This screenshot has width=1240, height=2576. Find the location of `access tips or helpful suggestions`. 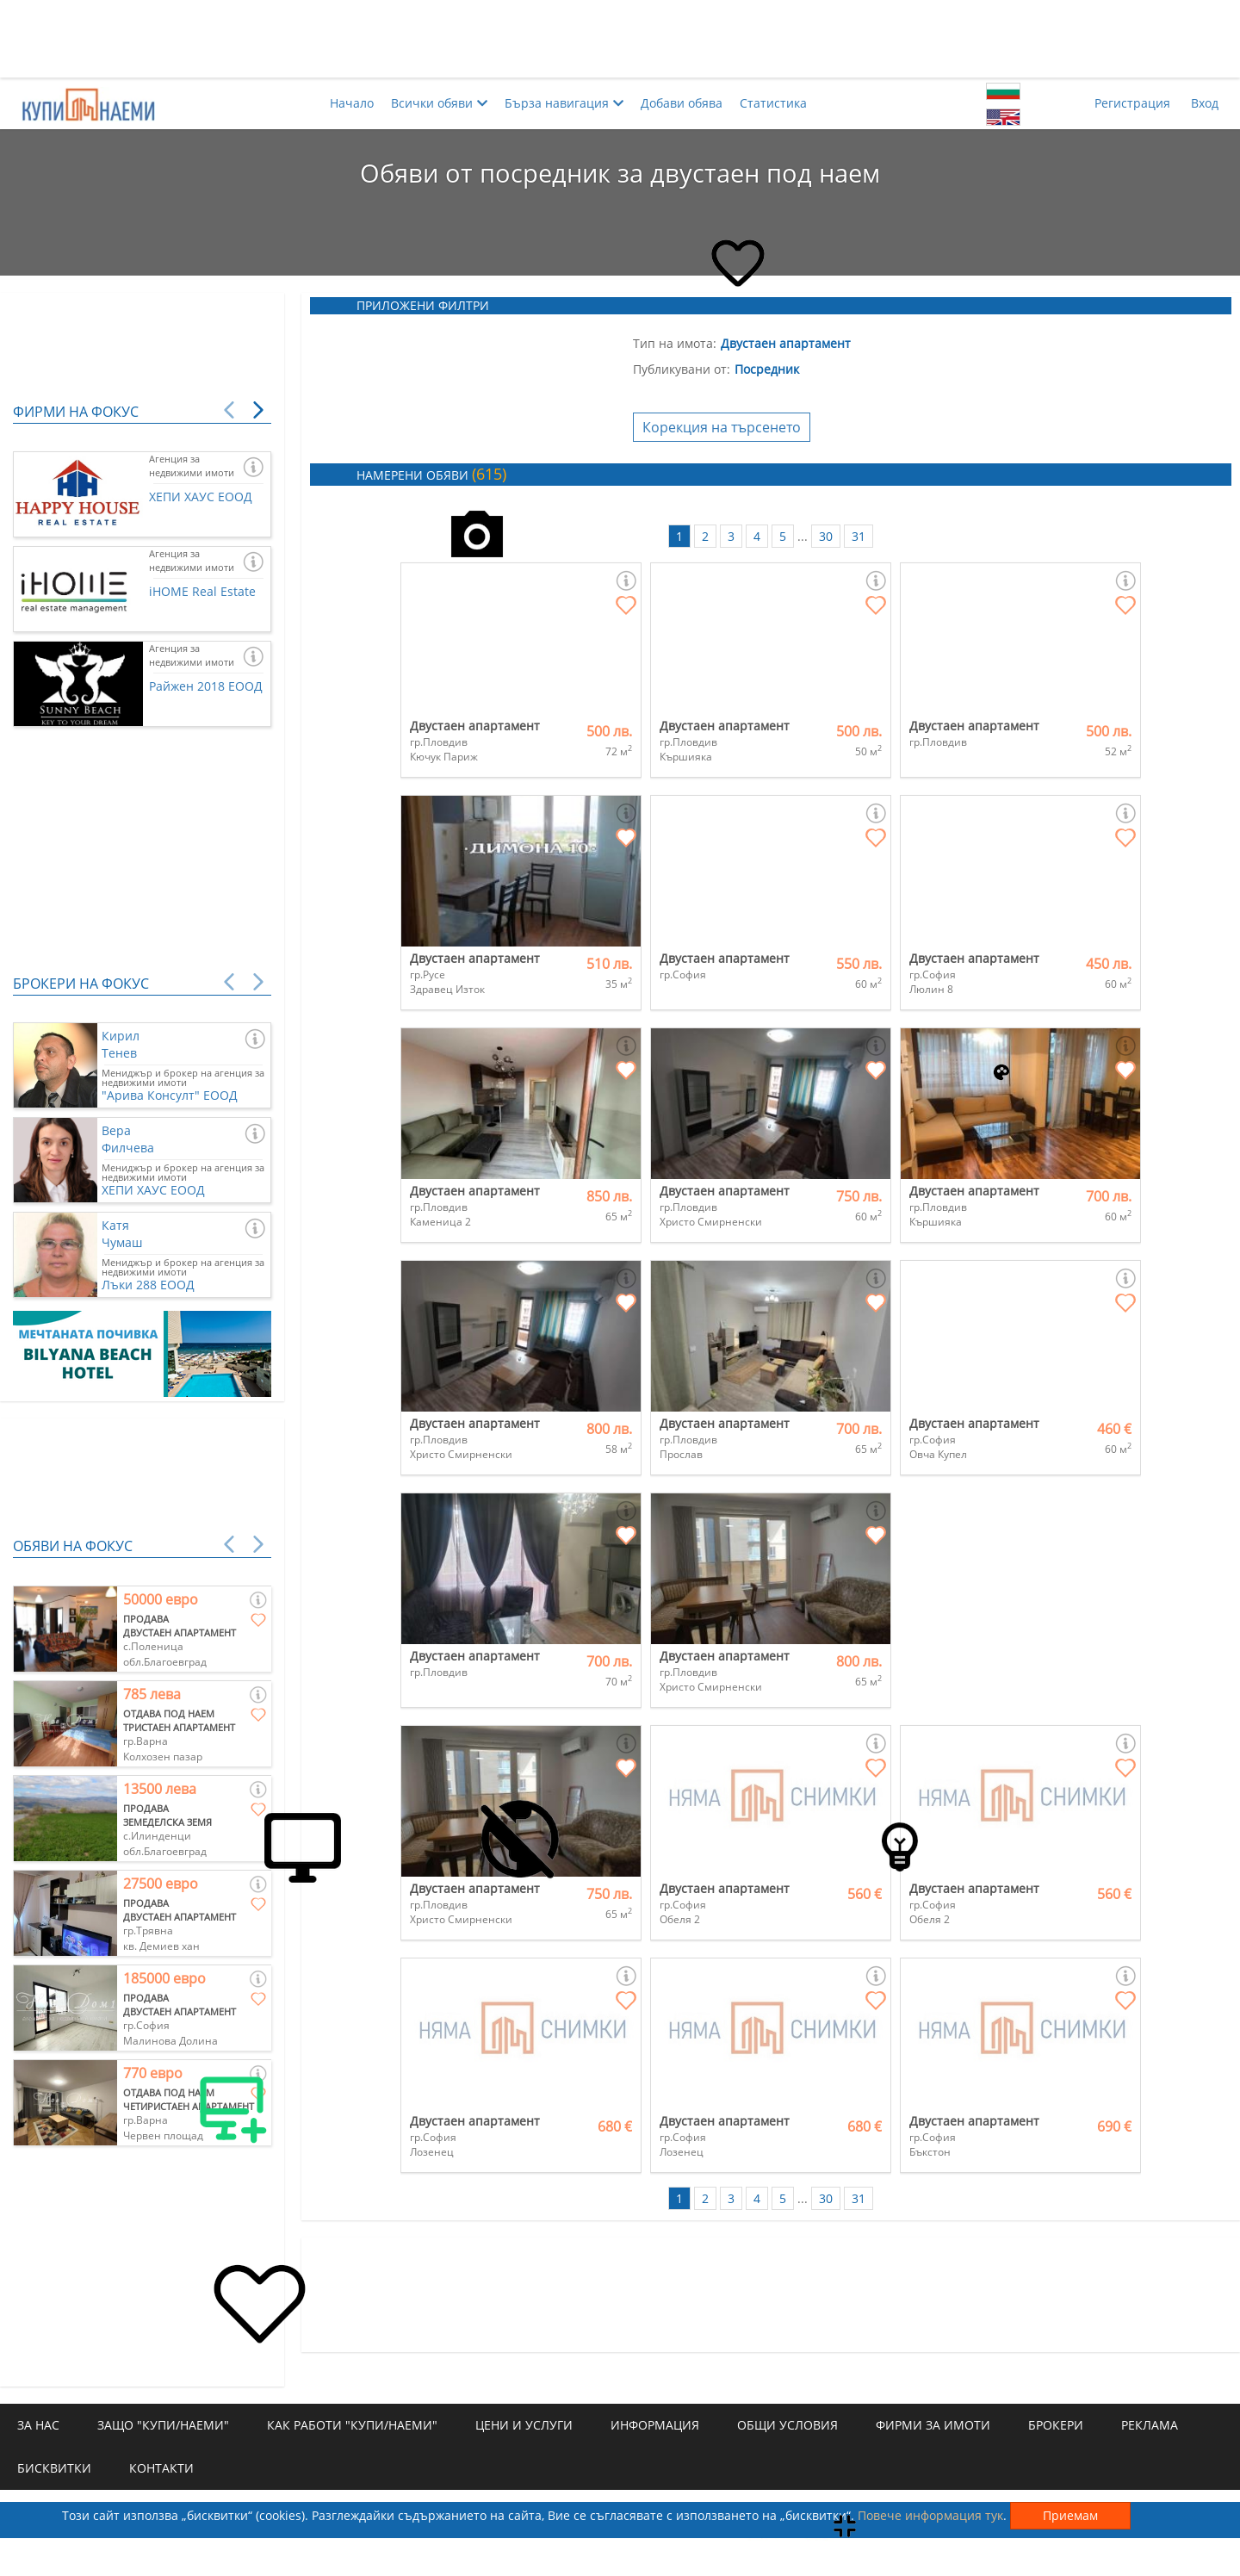

access tips or helpful suggestions is located at coordinates (900, 1846).